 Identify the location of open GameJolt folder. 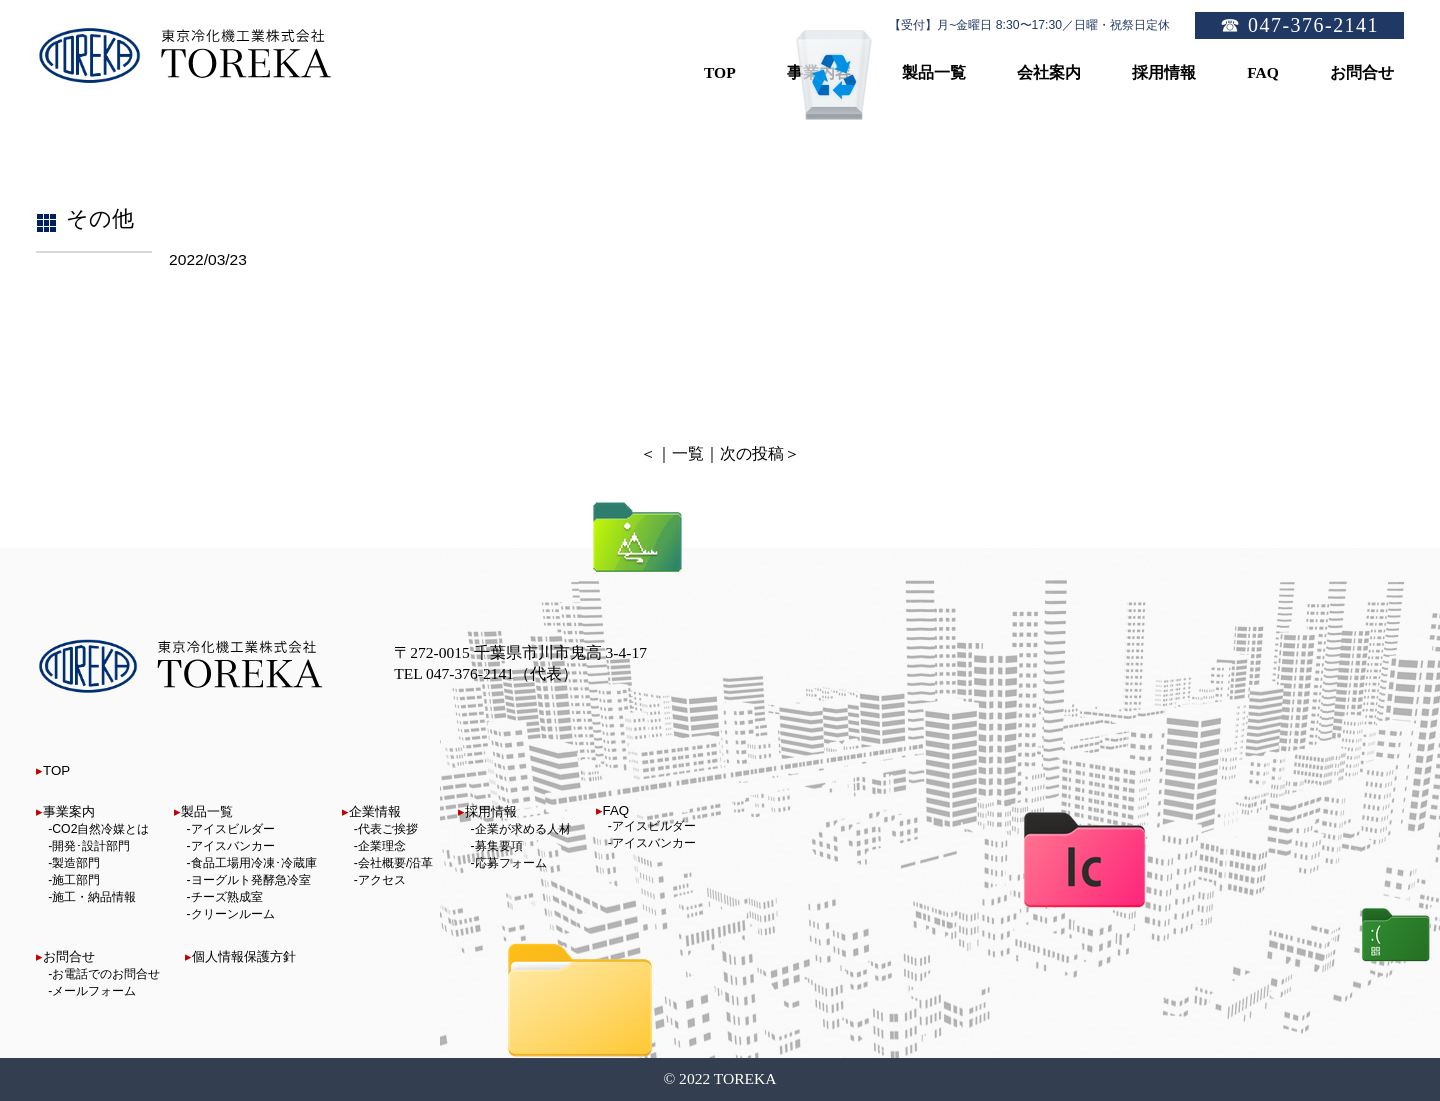
(637, 539).